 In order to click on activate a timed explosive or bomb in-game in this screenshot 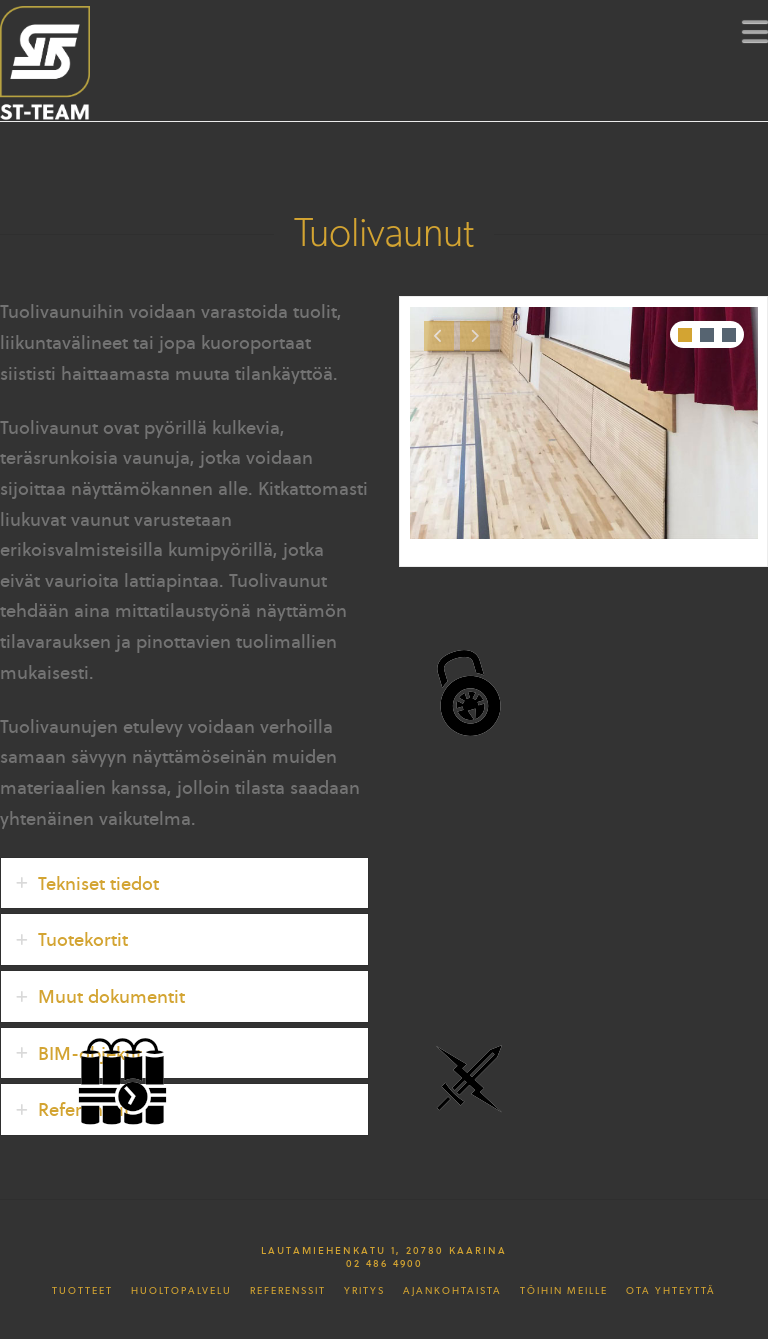, I will do `click(122, 1081)`.